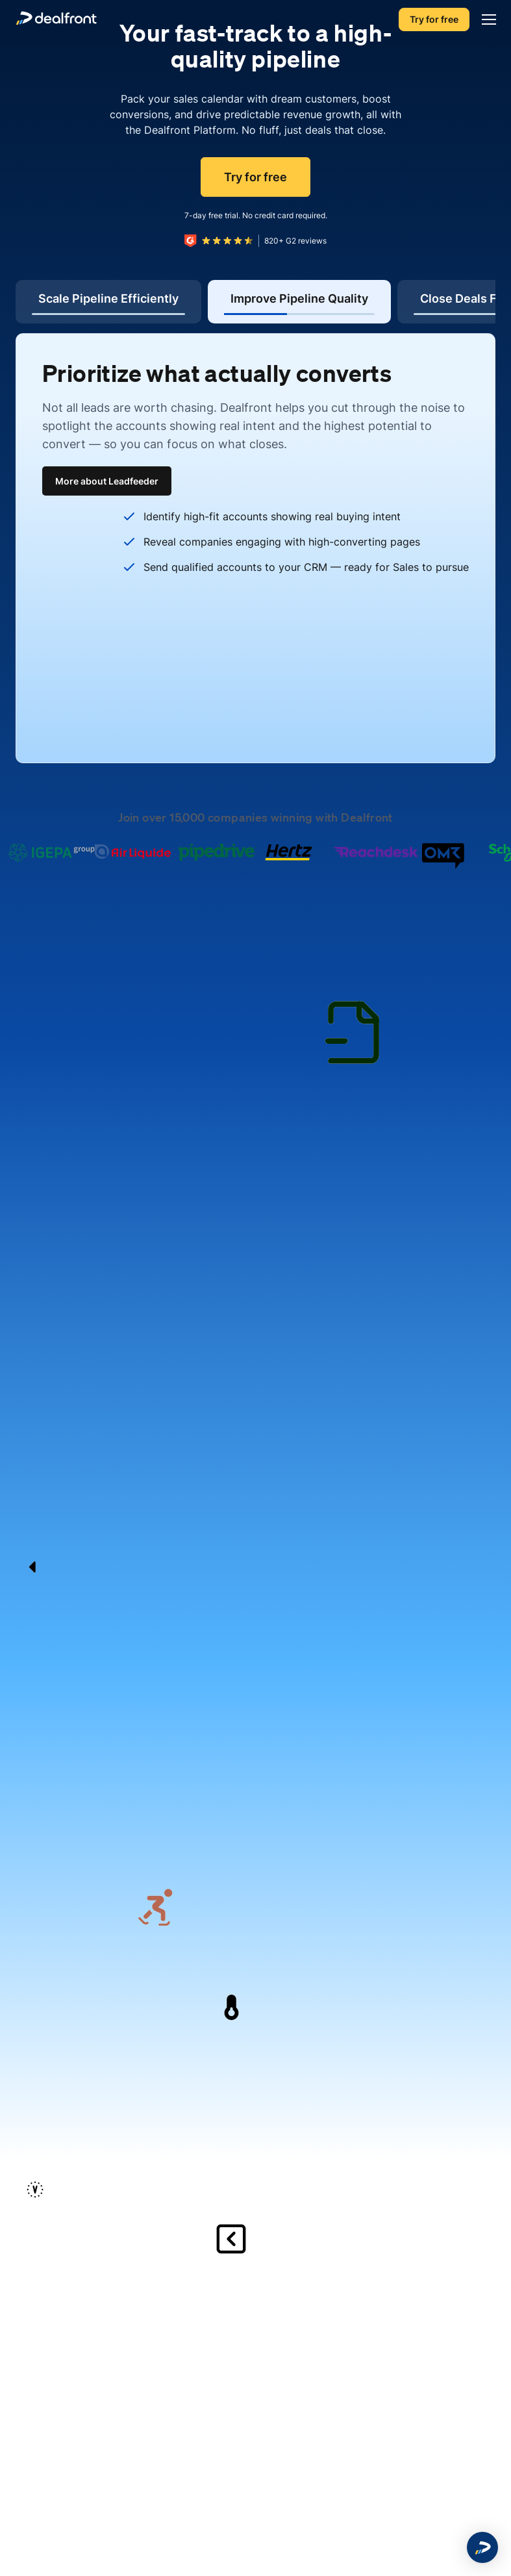 The width and height of the screenshot is (511, 2576). Describe the element at coordinates (231, 2007) in the screenshot. I see `indicates low temperature reading` at that location.